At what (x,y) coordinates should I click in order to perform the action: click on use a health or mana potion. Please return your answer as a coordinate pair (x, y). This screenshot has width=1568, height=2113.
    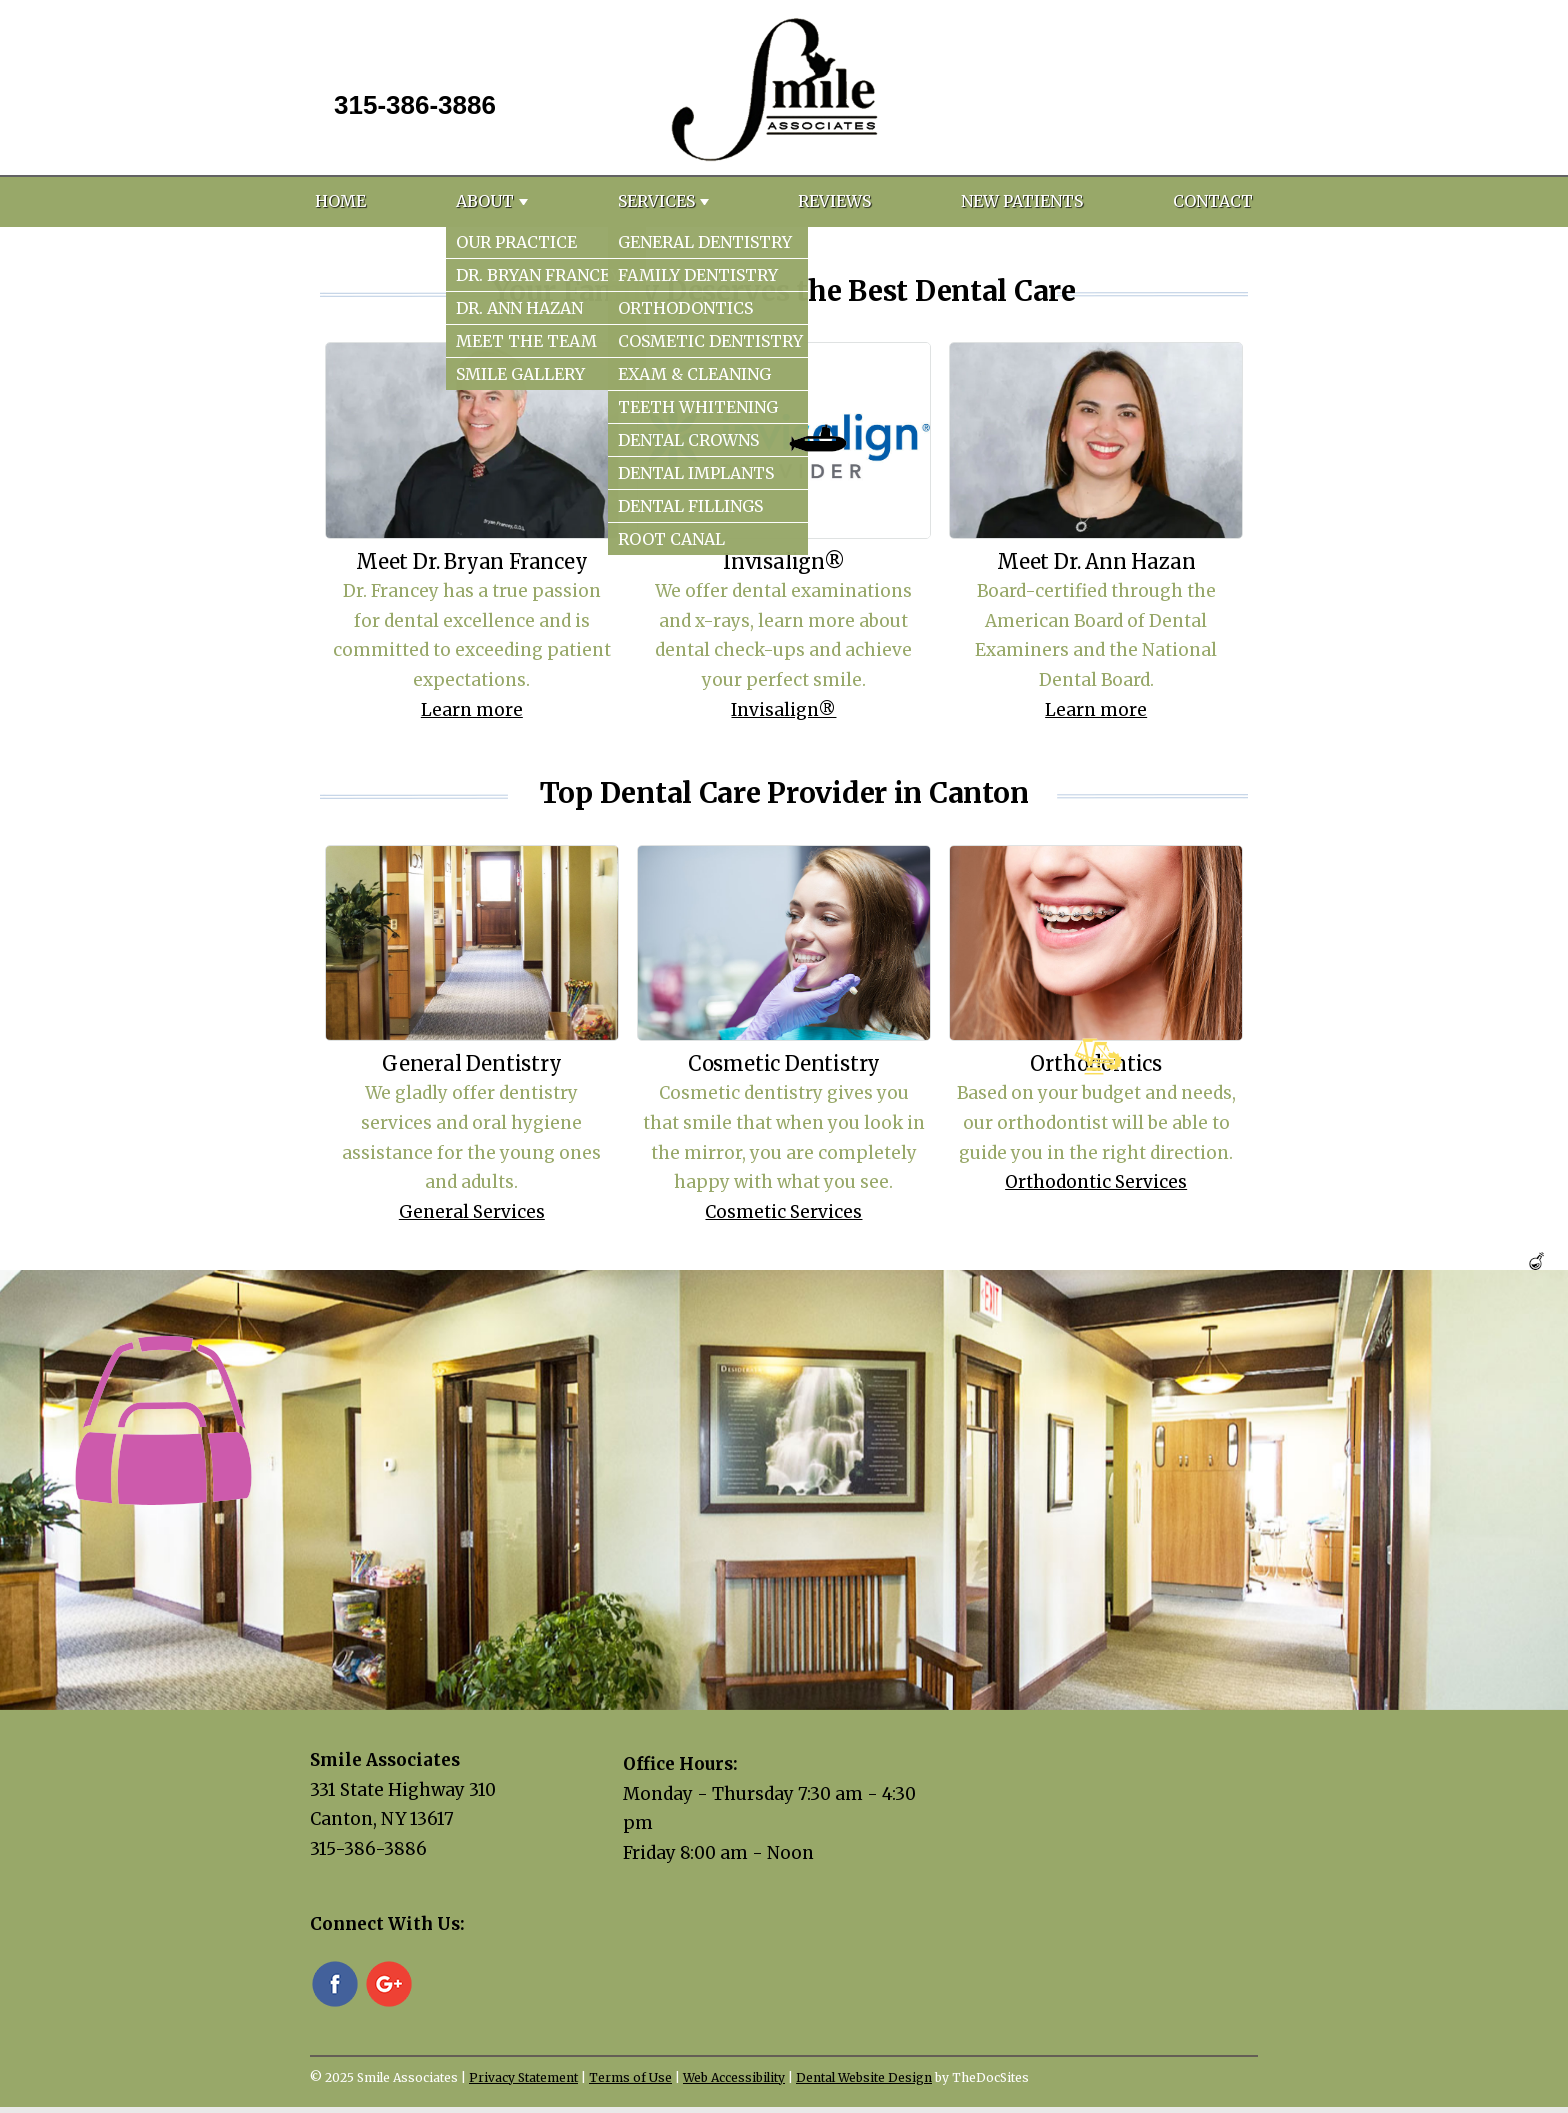
    Looking at the image, I should click on (1537, 1261).